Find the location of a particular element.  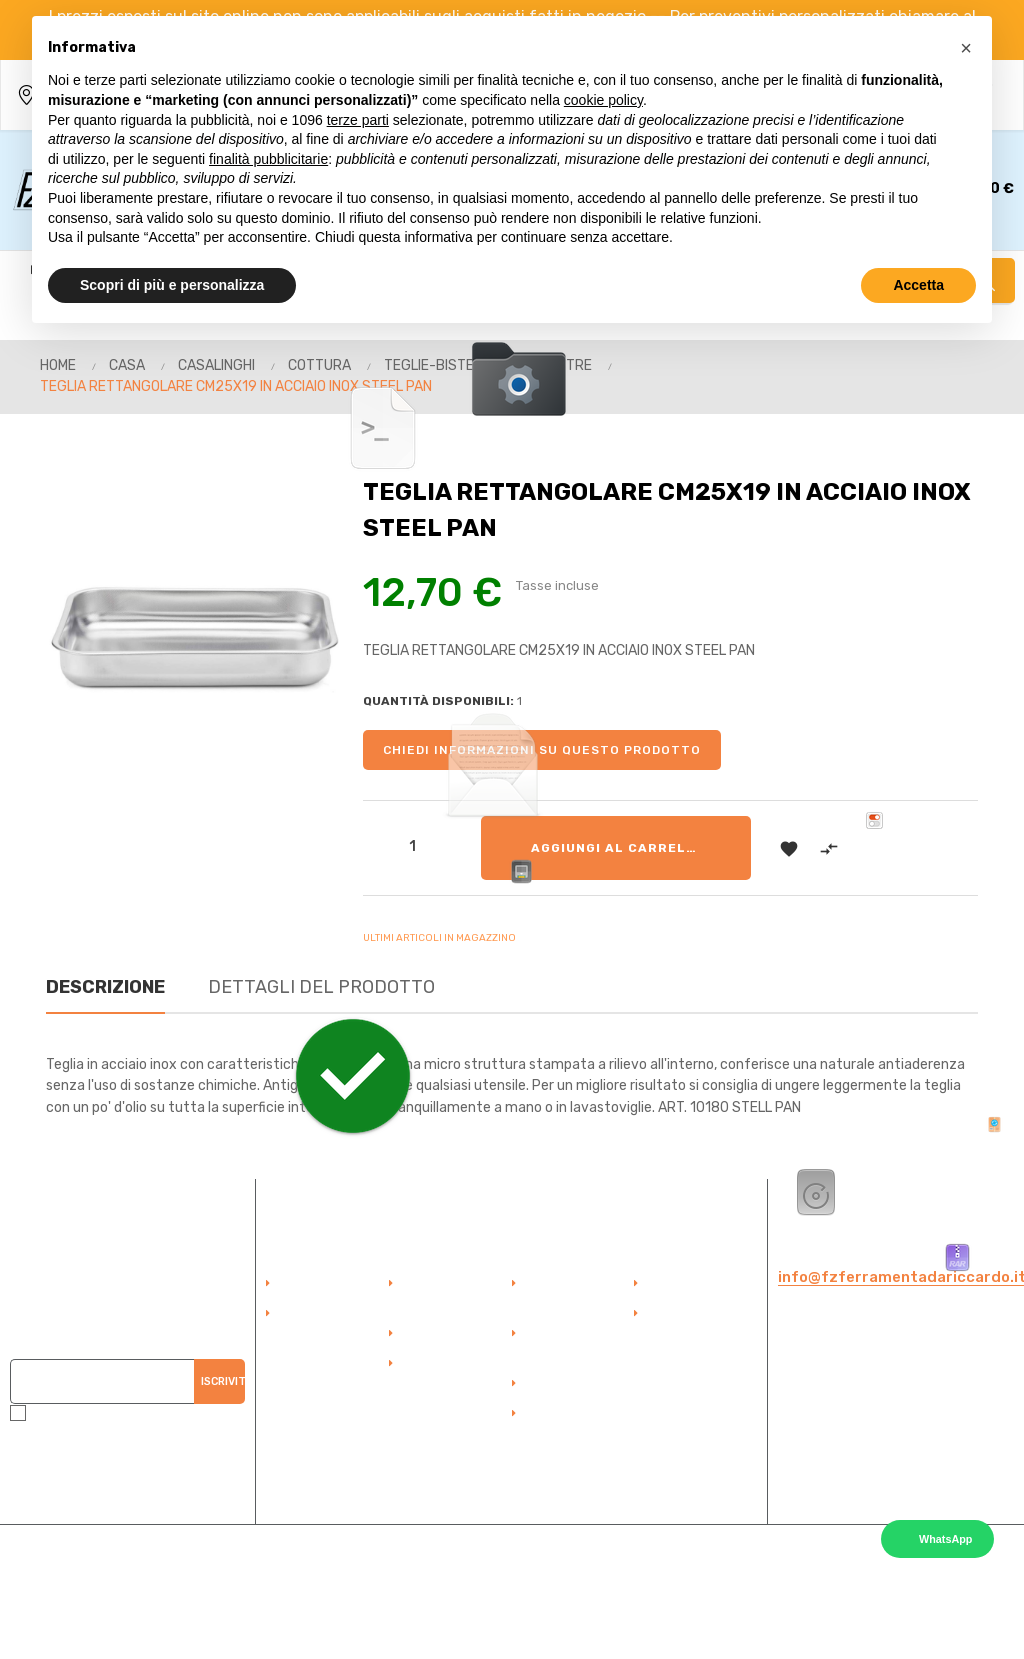

access hard drive storage is located at coordinates (816, 1192).